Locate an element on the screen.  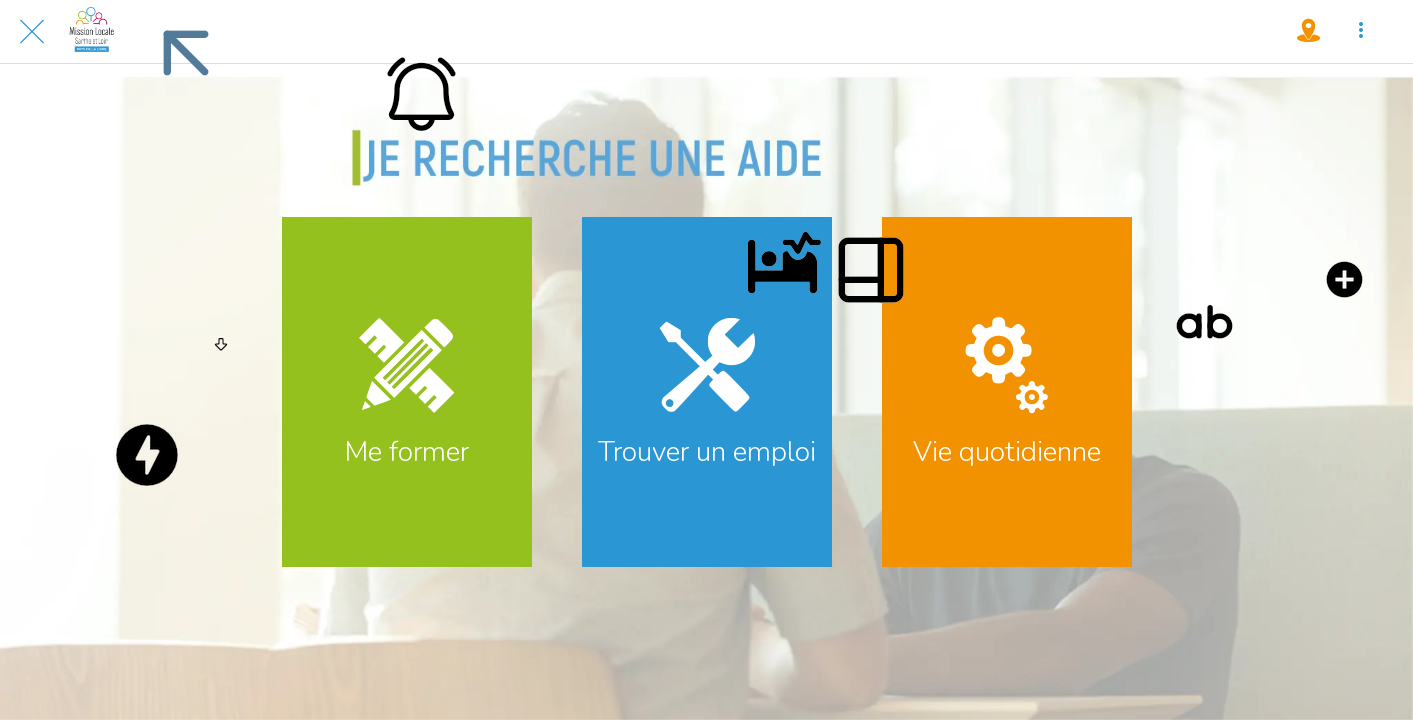
download file or content is located at coordinates (221, 344).